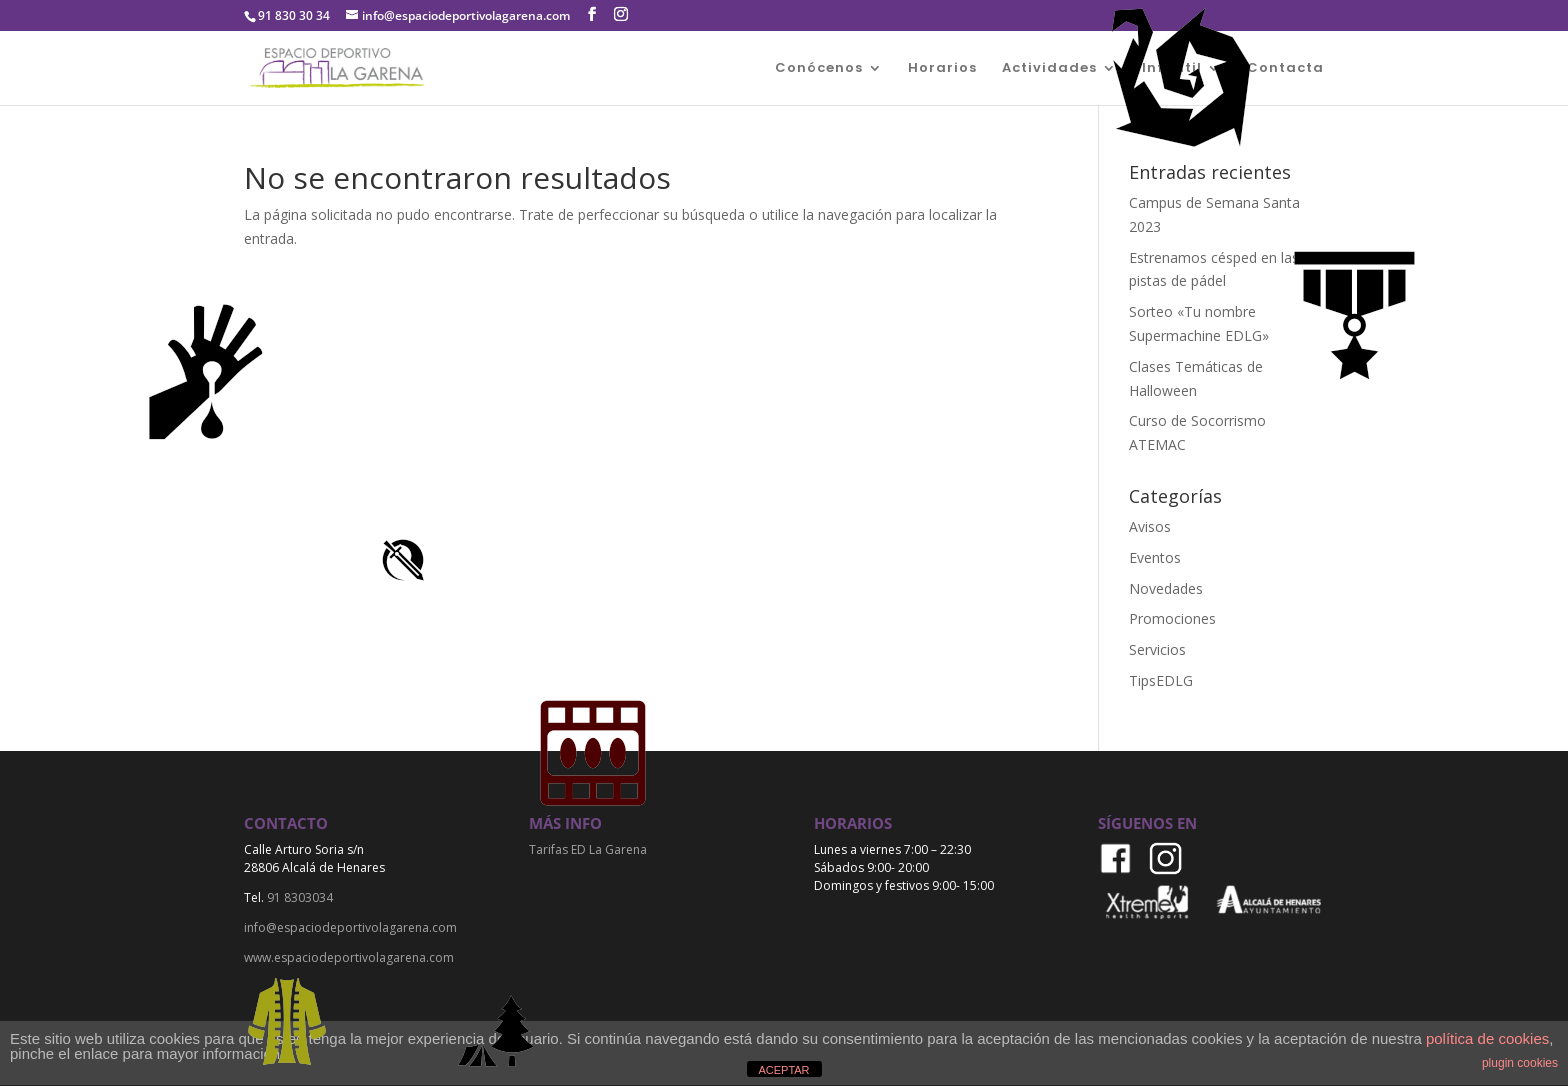  Describe the element at coordinates (1182, 78) in the screenshot. I see `represents a tentacle monster or creature ability in a game` at that location.